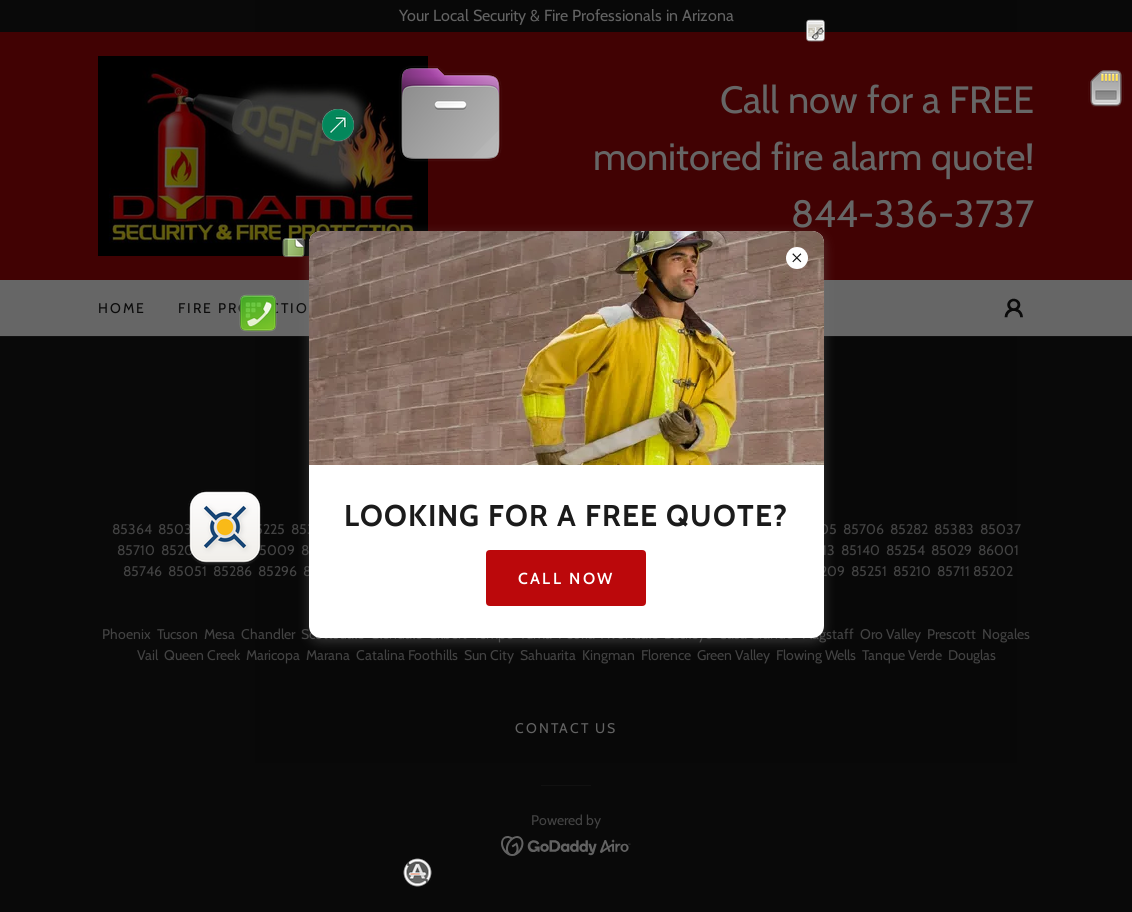 Image resolution: width=1132 pixels, height=912 pixels. What do you see at coordinates (815, 30) in the screenshot?
I see `open the documents app` at bounding box center [815, 30].